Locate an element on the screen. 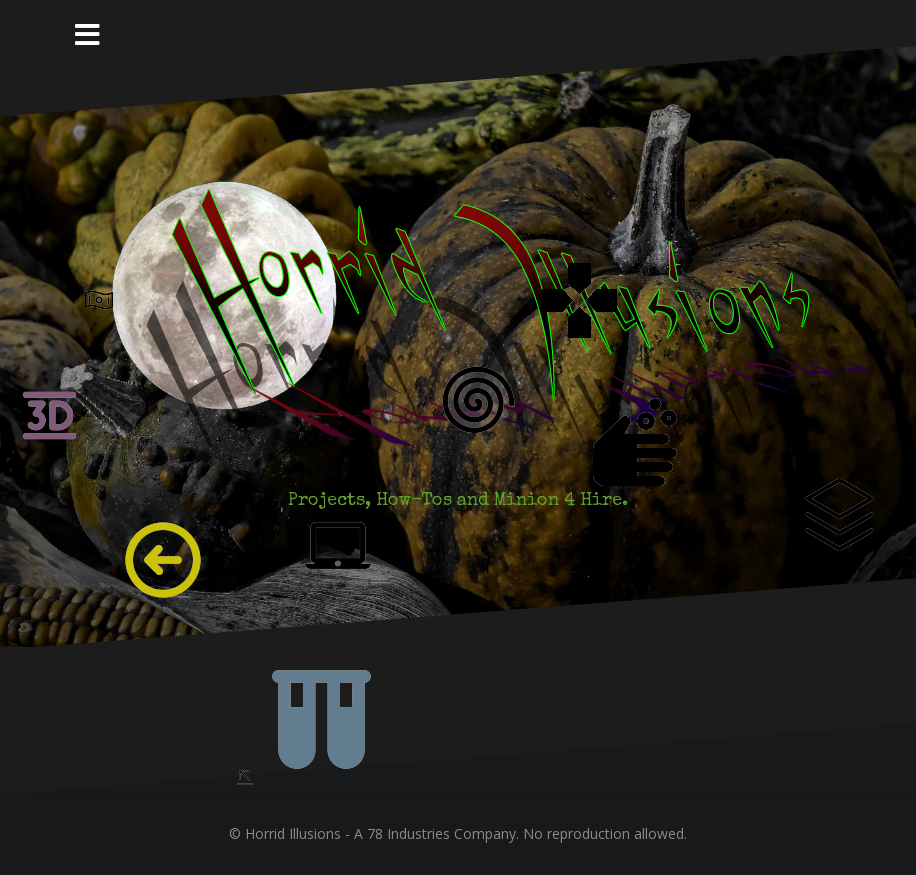  access games or gaming section is located at coordinates (579, 300).